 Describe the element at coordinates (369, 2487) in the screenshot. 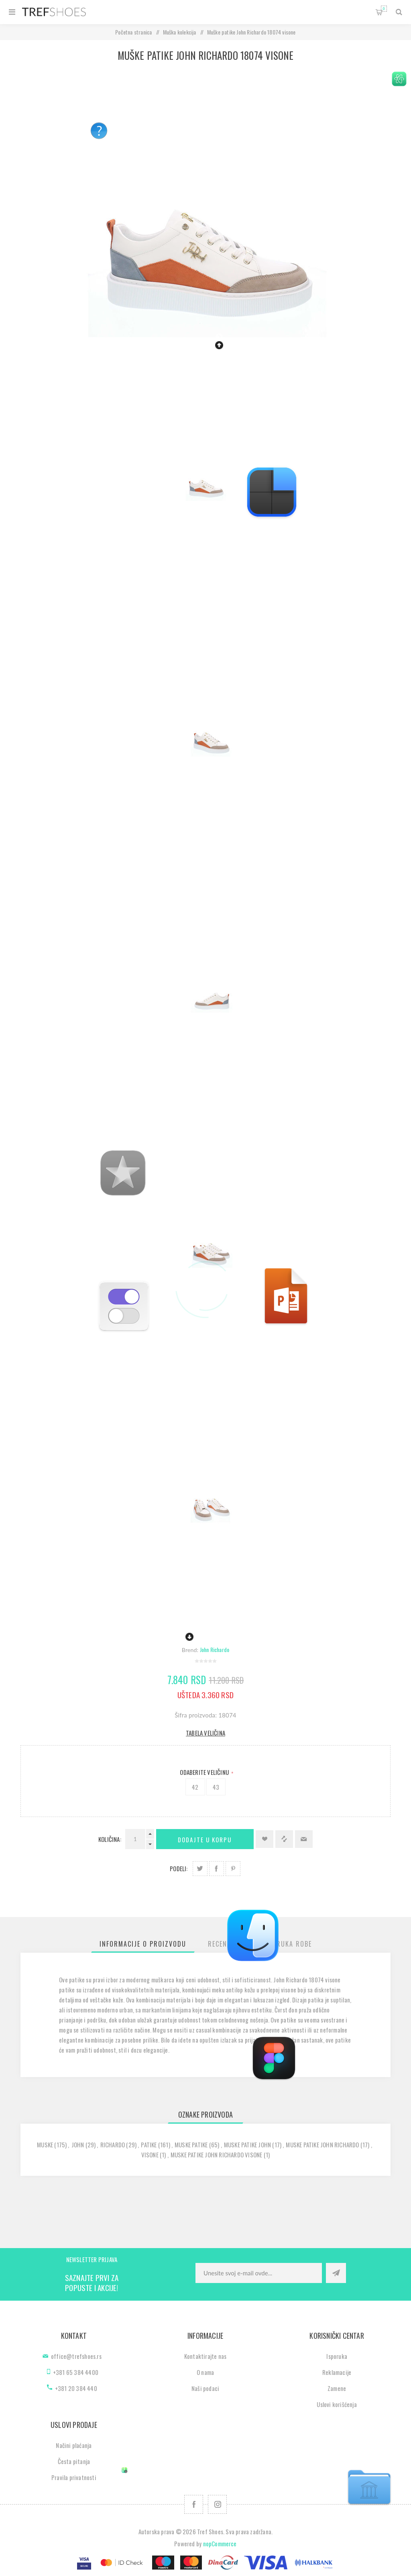

I see `open the system library folder` at that location.